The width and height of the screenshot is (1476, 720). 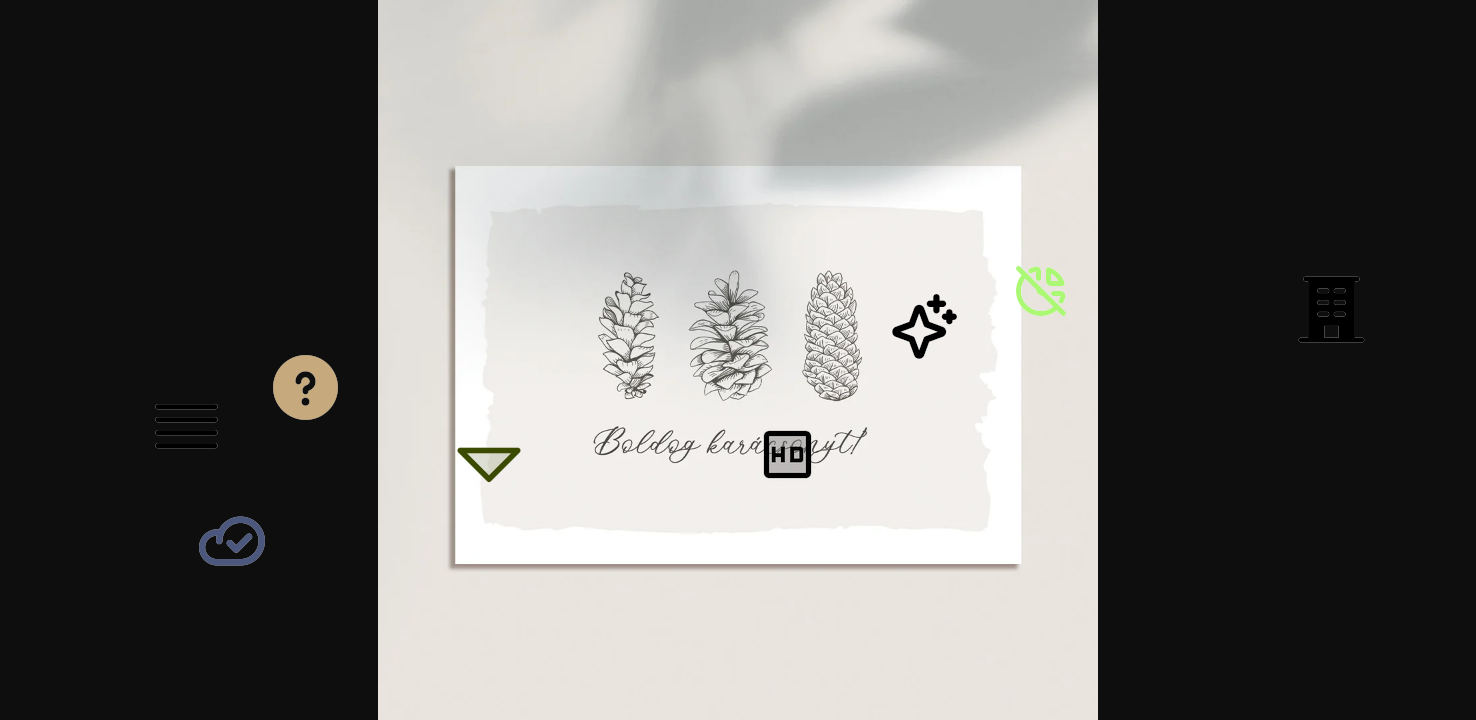 What do you see at coordinates (1331, 309) in the screenshot?
I see `view office or workplace location` at bounding box center [1331, 309].